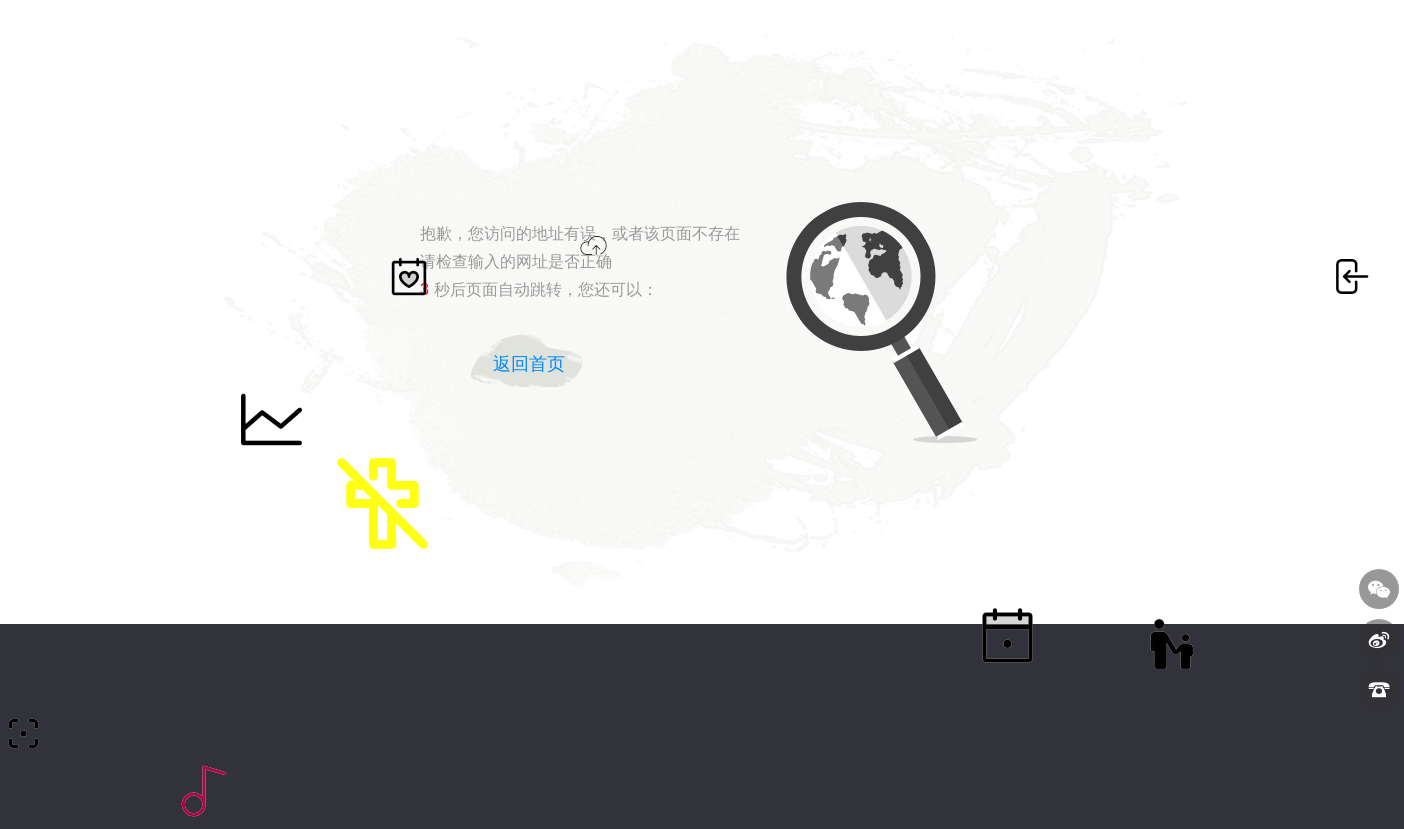  I want to click on view analytics or statistics, so click(271, 419).